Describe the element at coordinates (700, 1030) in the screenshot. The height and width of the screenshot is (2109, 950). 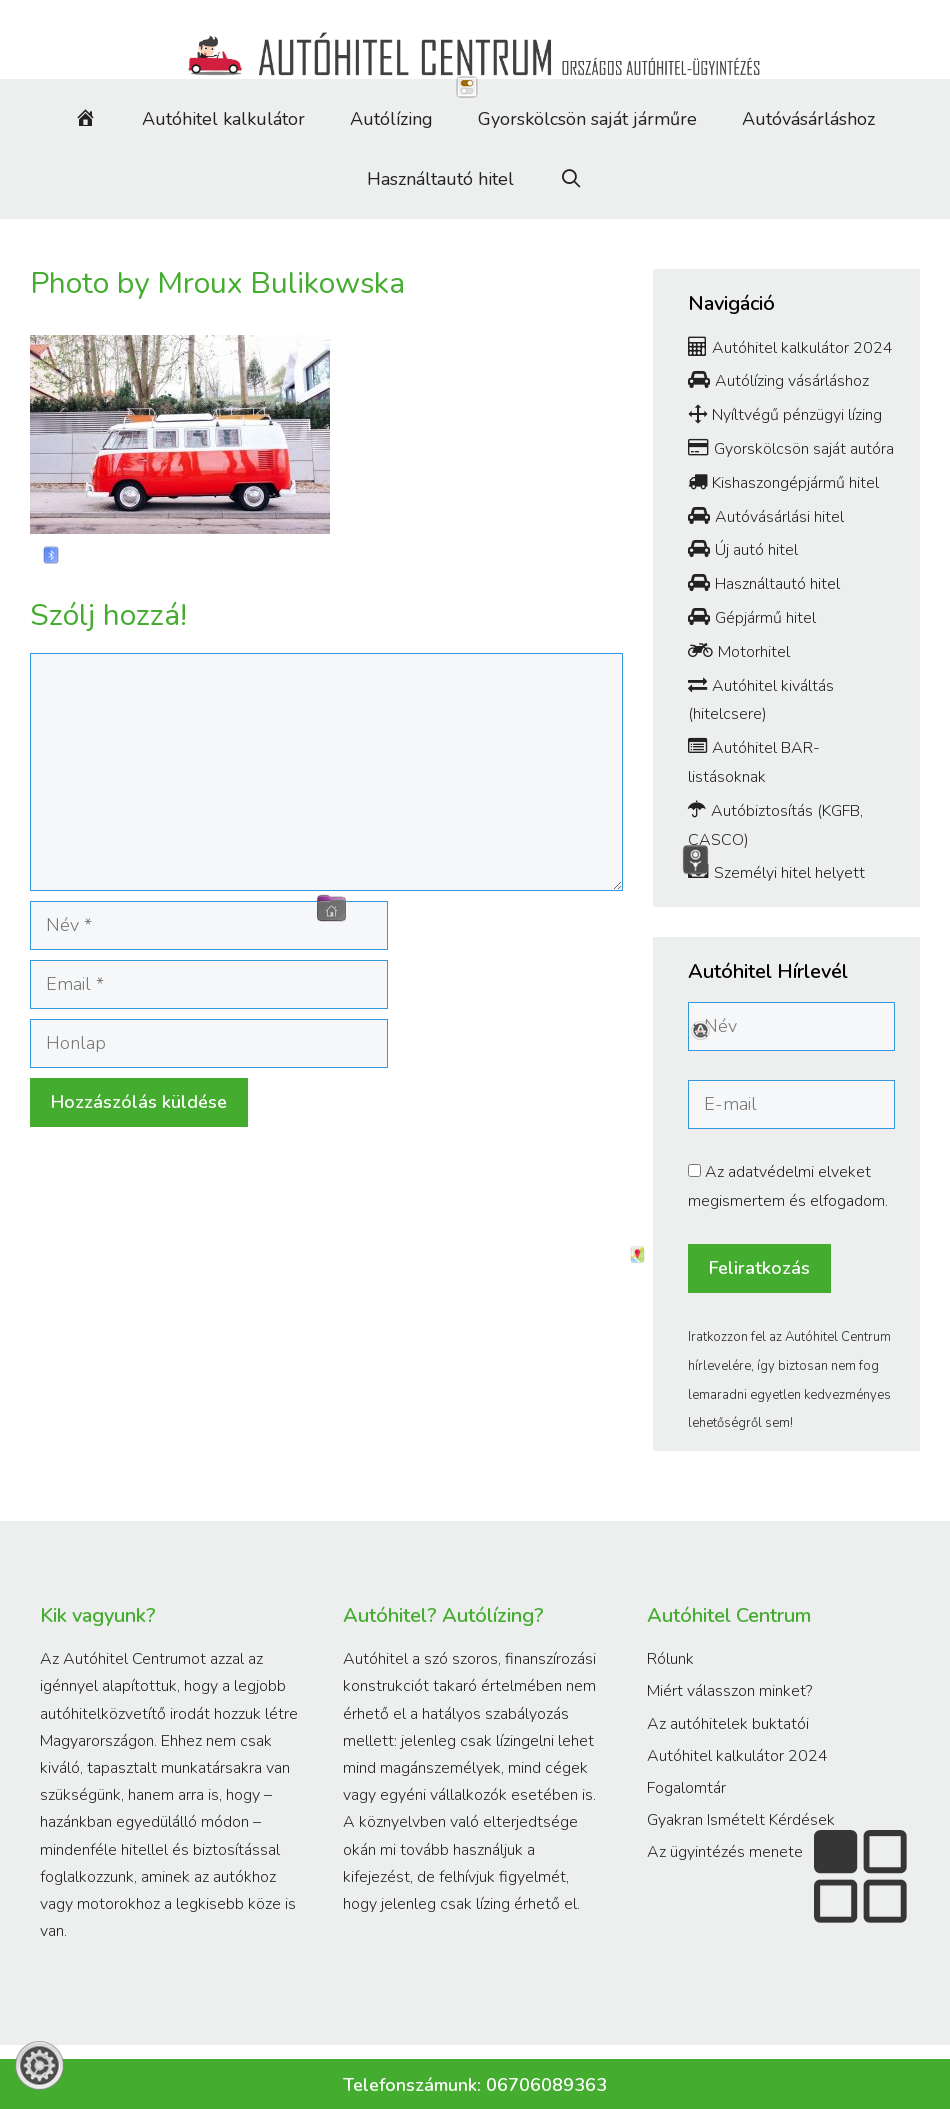
I see `open the software updater application` at that location.